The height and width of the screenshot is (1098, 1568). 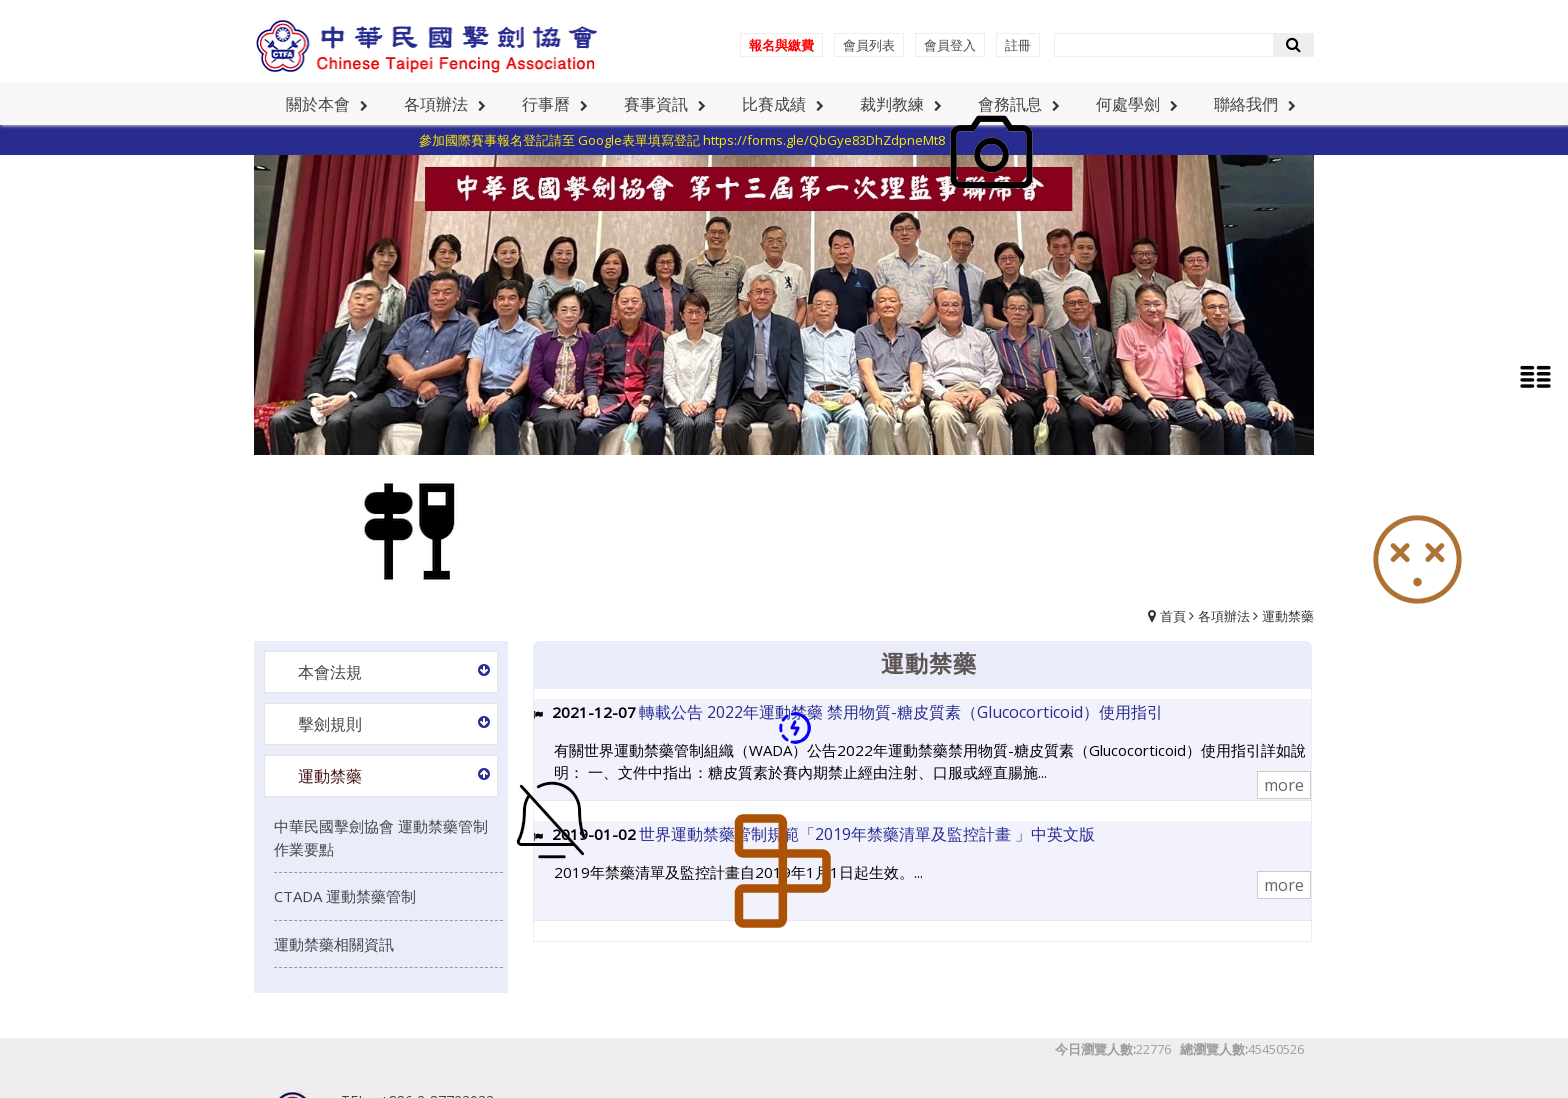 I want to click on battery is currently charging, so click(x=795, y=728).